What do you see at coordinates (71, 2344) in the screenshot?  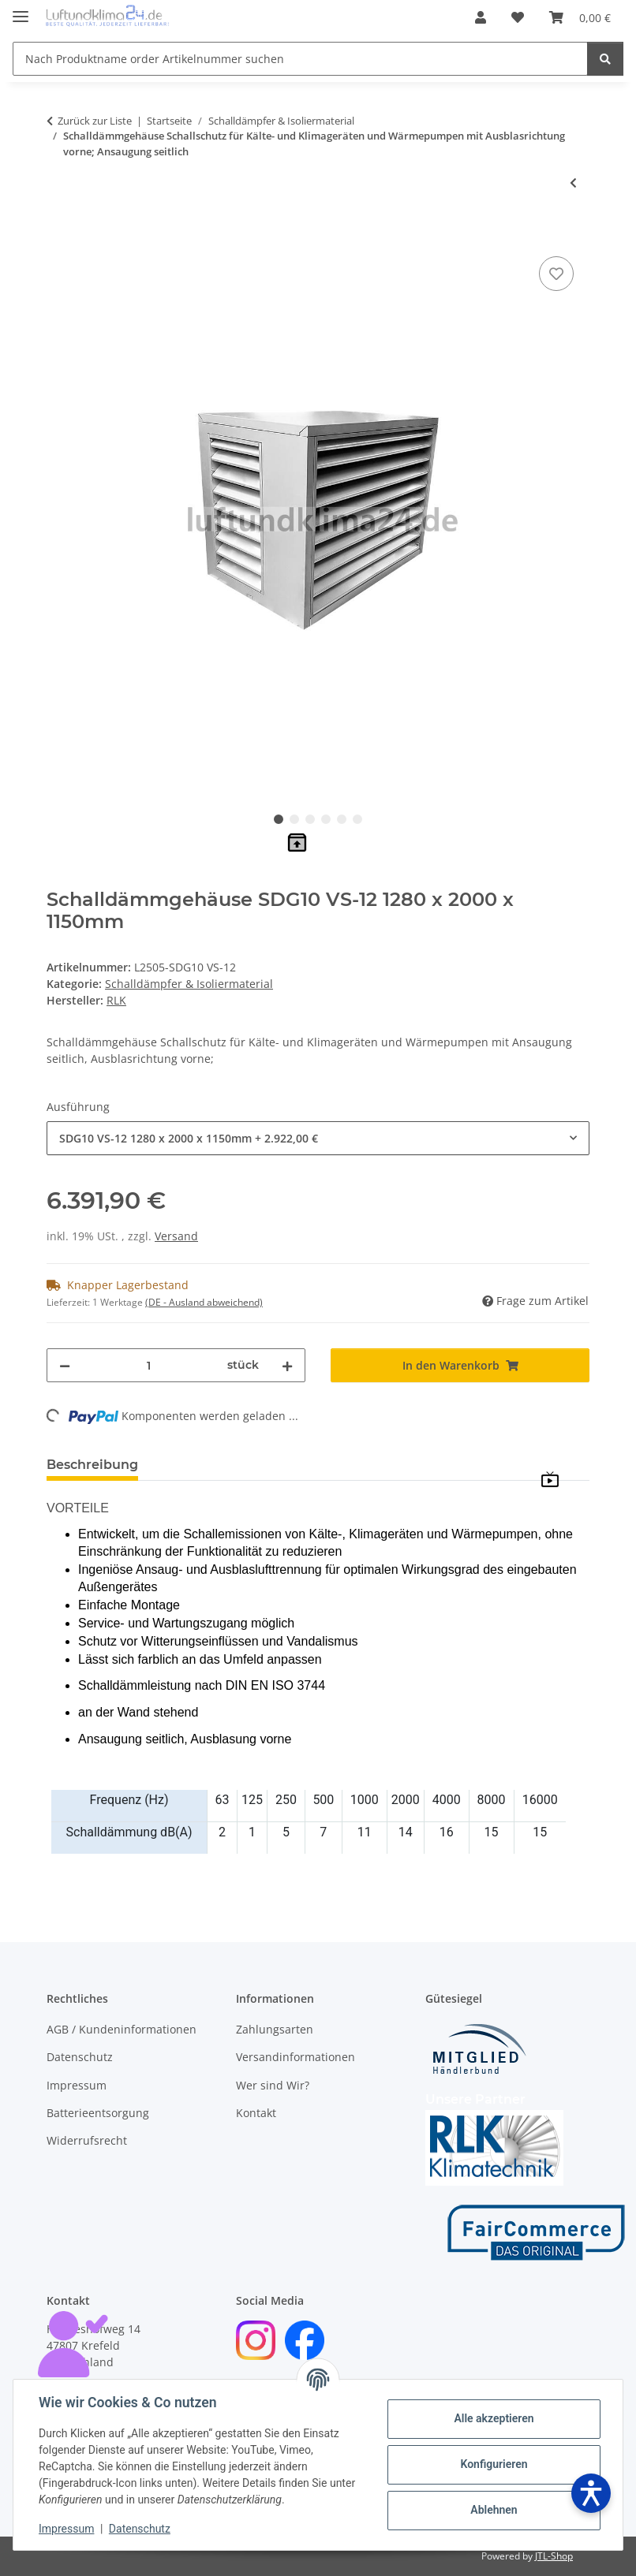 I see `user profile verified or confirmed` at bounding box center [71, 2344].